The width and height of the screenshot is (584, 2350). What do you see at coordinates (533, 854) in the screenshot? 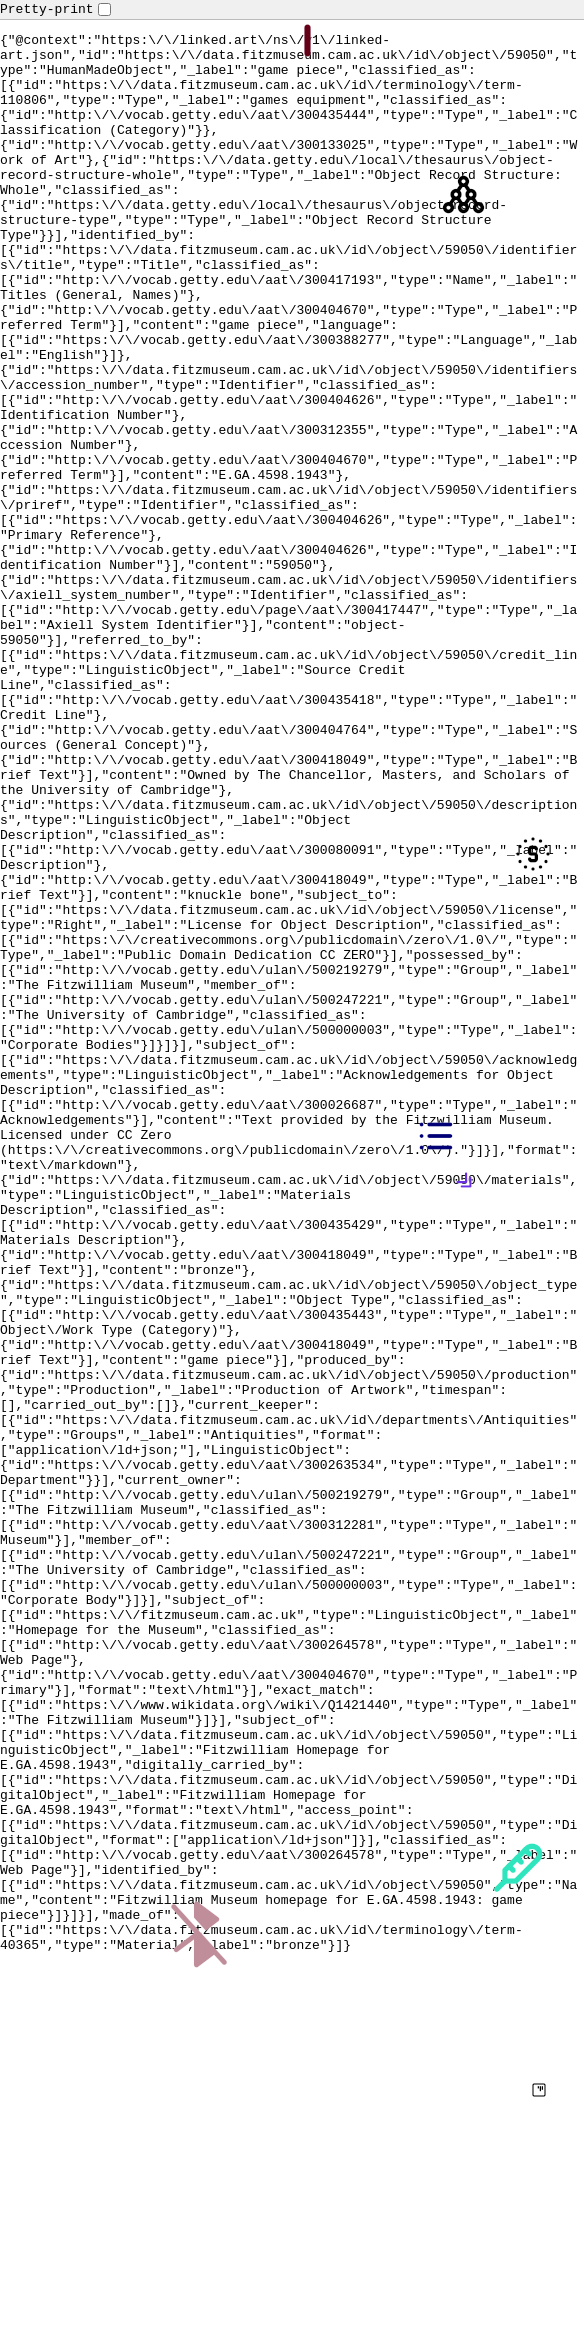
I see `indicates a pending or in-progress sync status` at bounding box center [533, 854].